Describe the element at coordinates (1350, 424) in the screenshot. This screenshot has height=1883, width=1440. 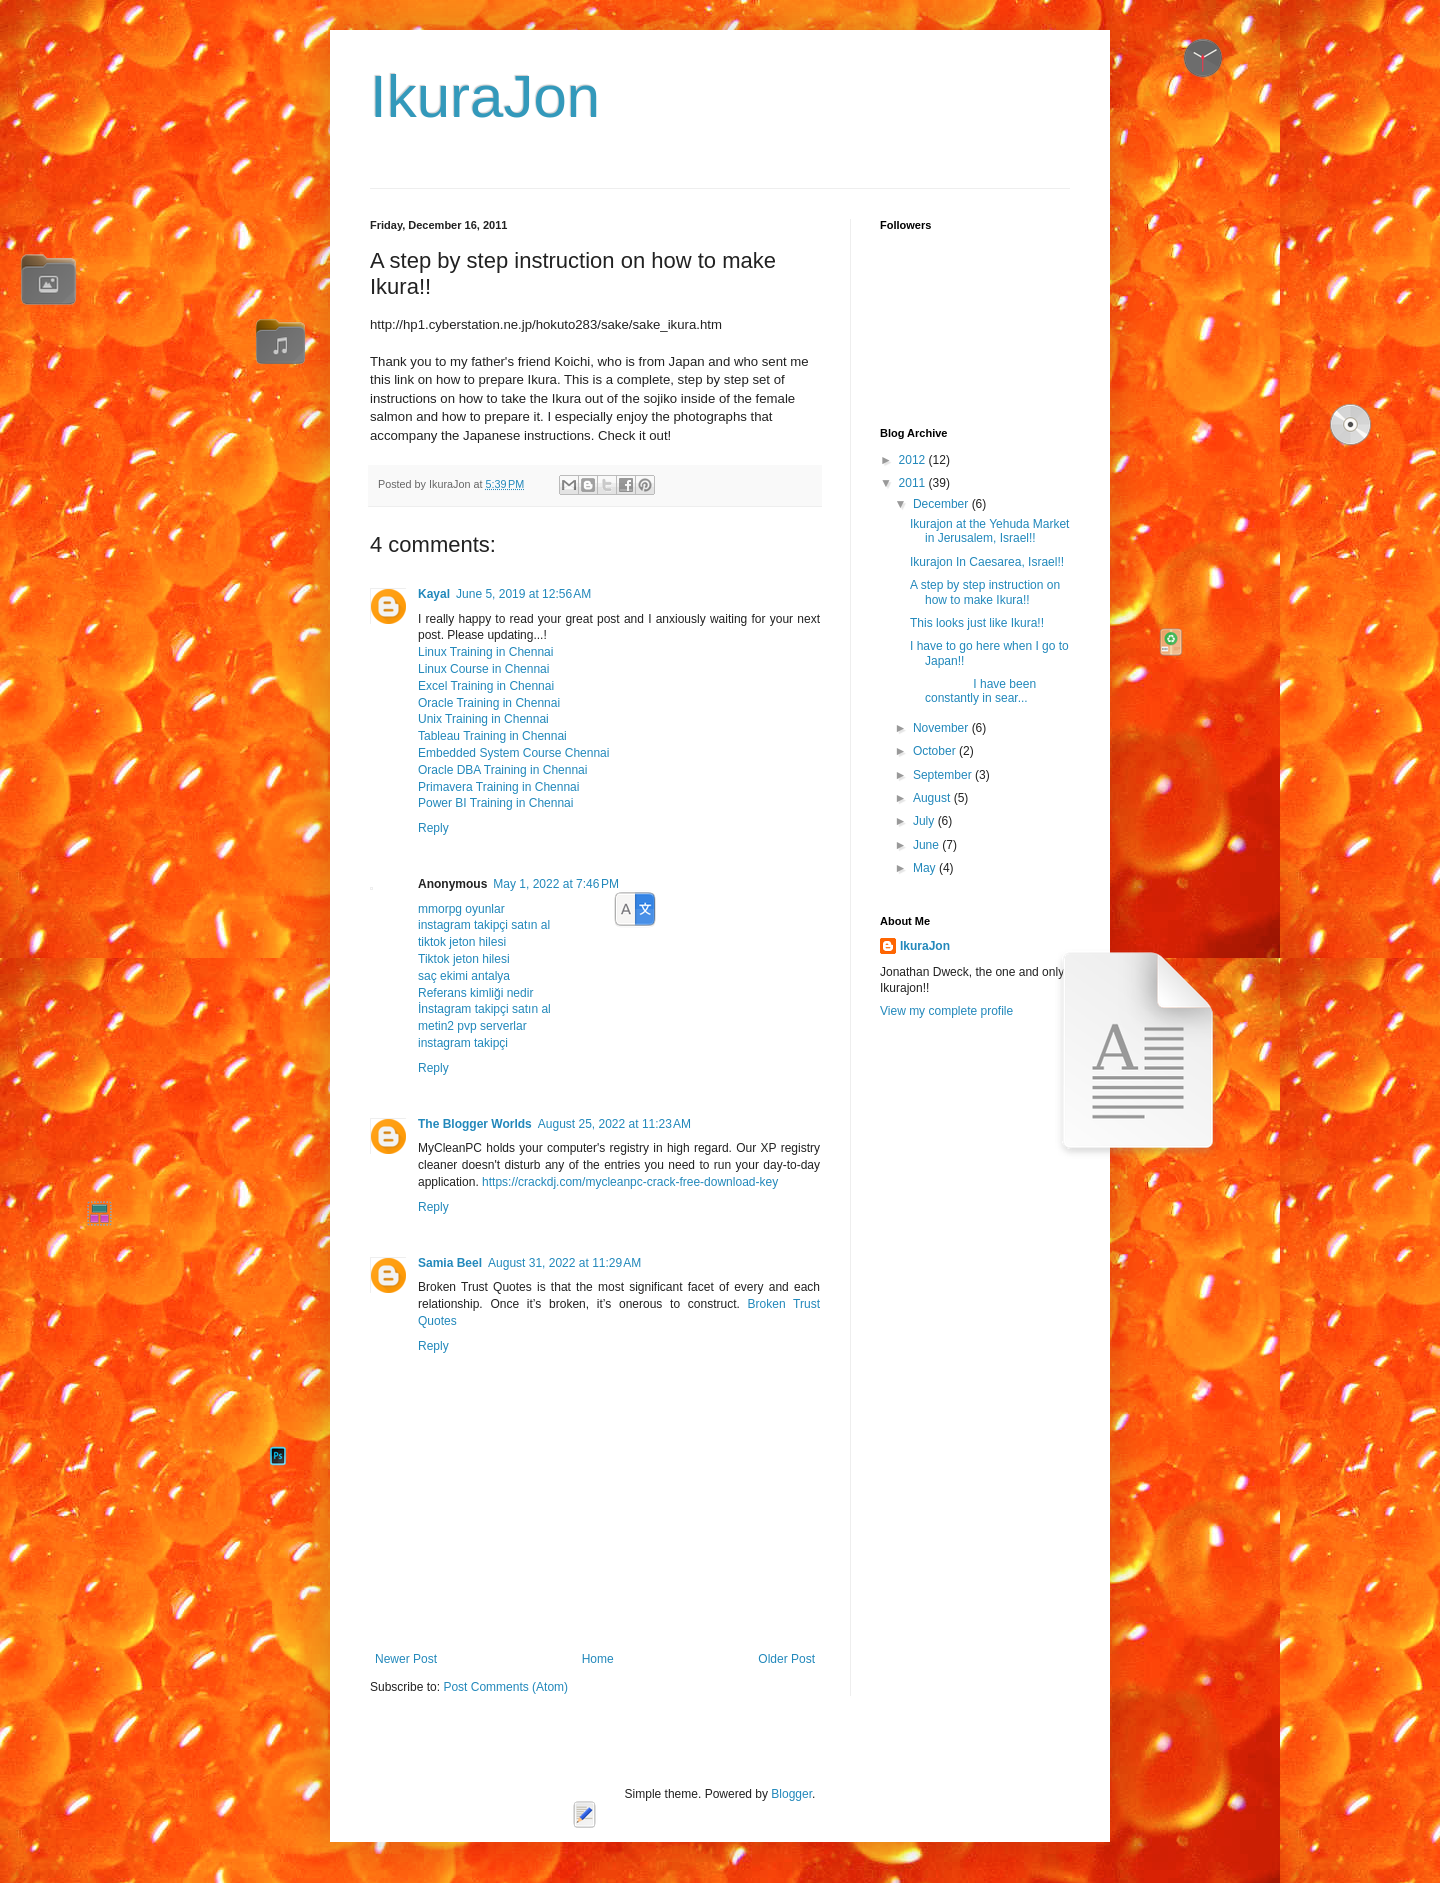
I see `indicates a DVD+R disc drive or media` at that location.